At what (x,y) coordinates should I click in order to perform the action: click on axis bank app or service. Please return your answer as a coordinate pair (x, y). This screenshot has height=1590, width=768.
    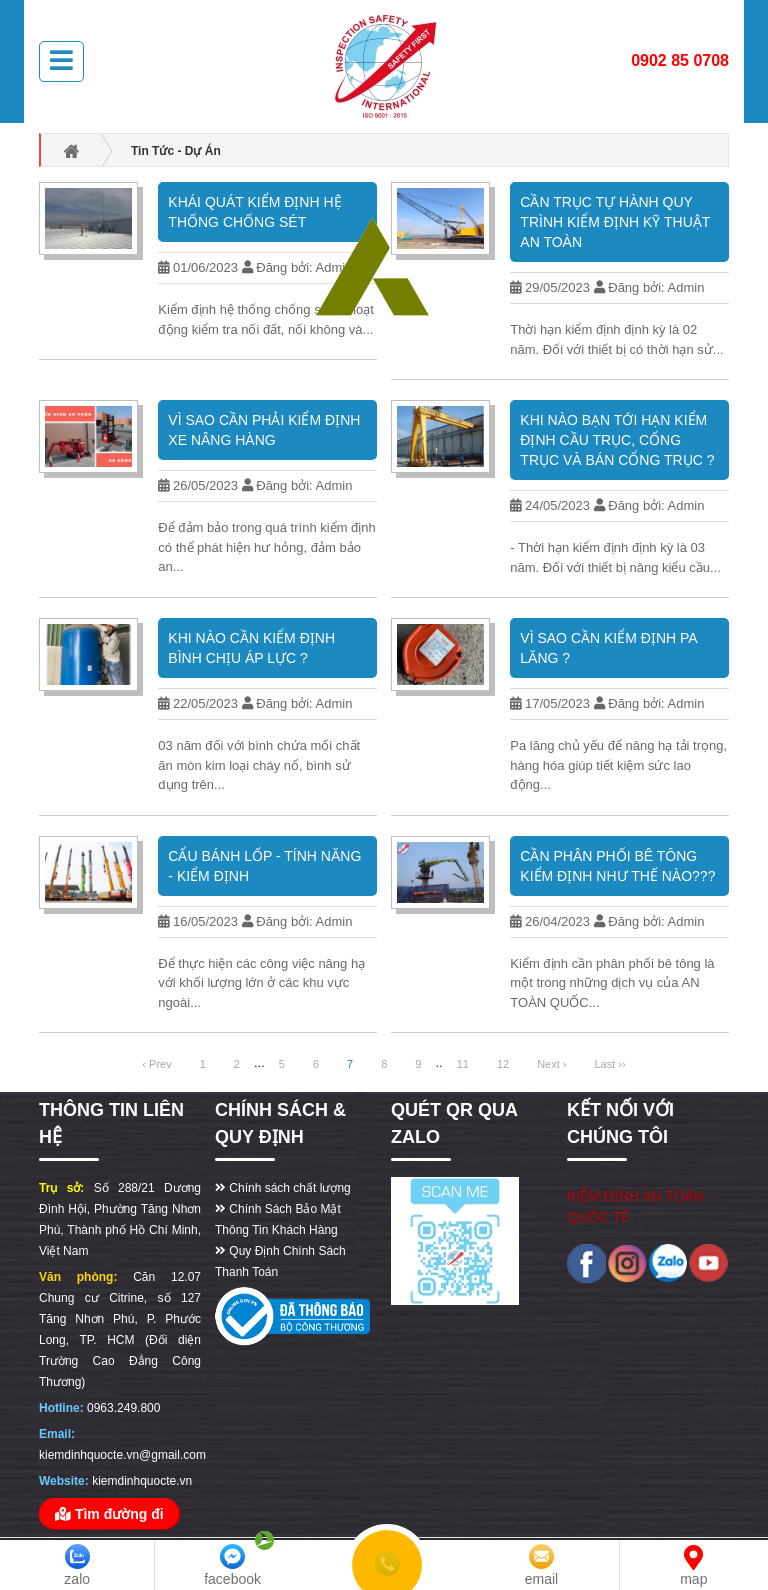
    Looking at the image, I should click on (372, 266).